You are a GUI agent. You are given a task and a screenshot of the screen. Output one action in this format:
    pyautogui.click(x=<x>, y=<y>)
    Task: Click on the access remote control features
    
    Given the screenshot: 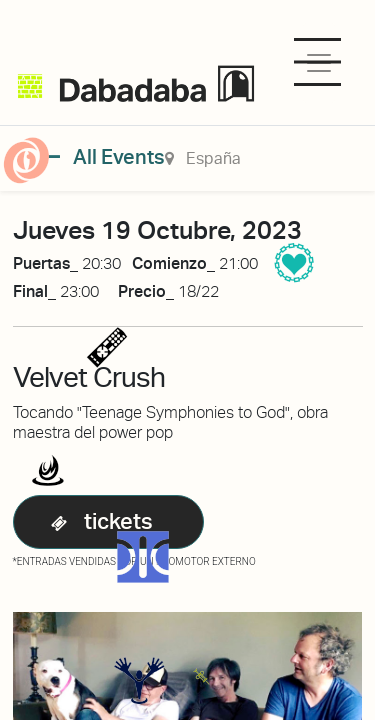 What is the action you would take?
    pyautogui.click(x=107, y=347)
    